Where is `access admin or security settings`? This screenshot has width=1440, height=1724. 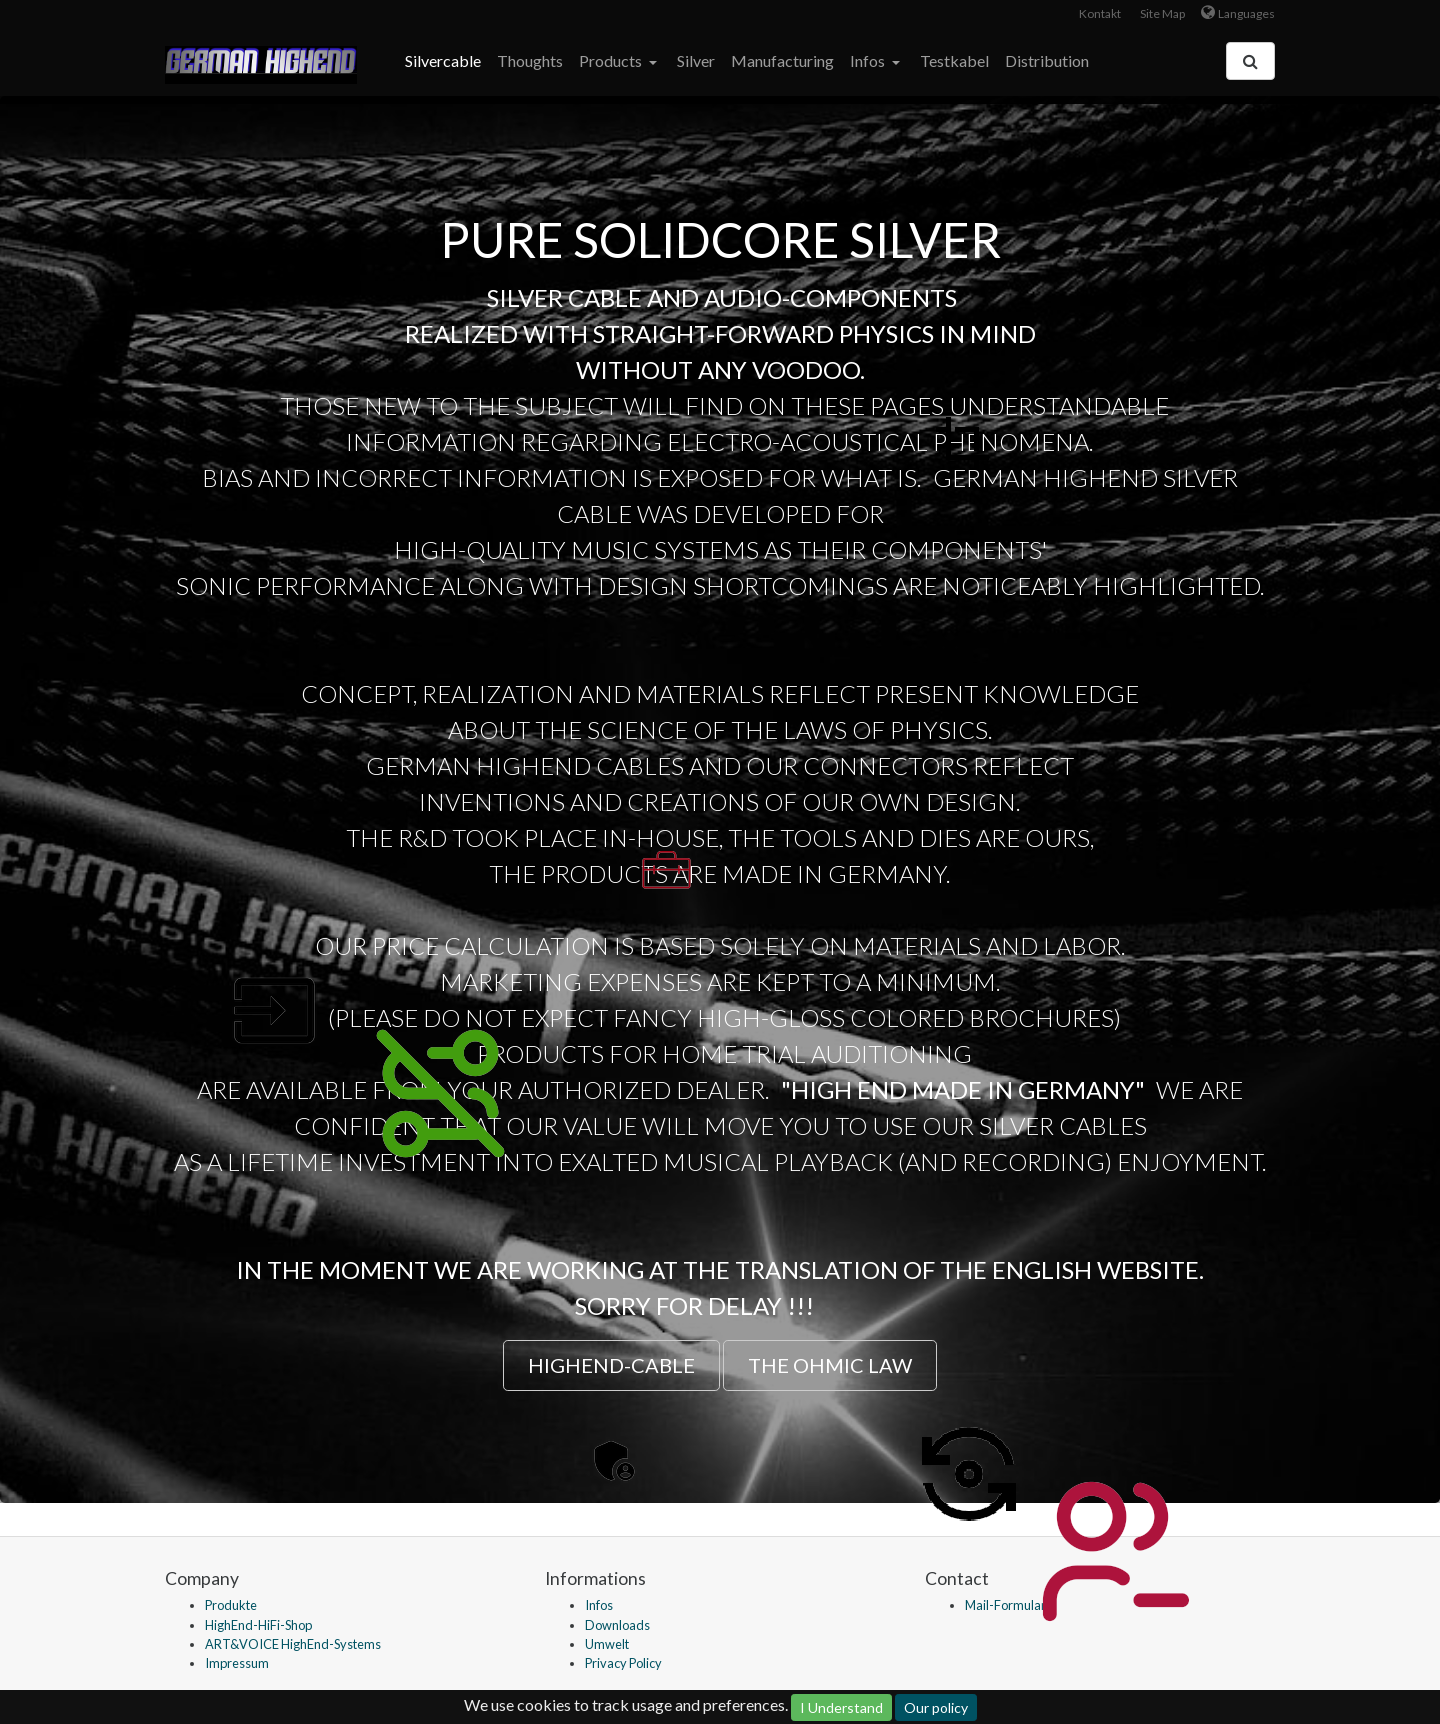 access admin or security settings is located at coordinates (614, 1460).